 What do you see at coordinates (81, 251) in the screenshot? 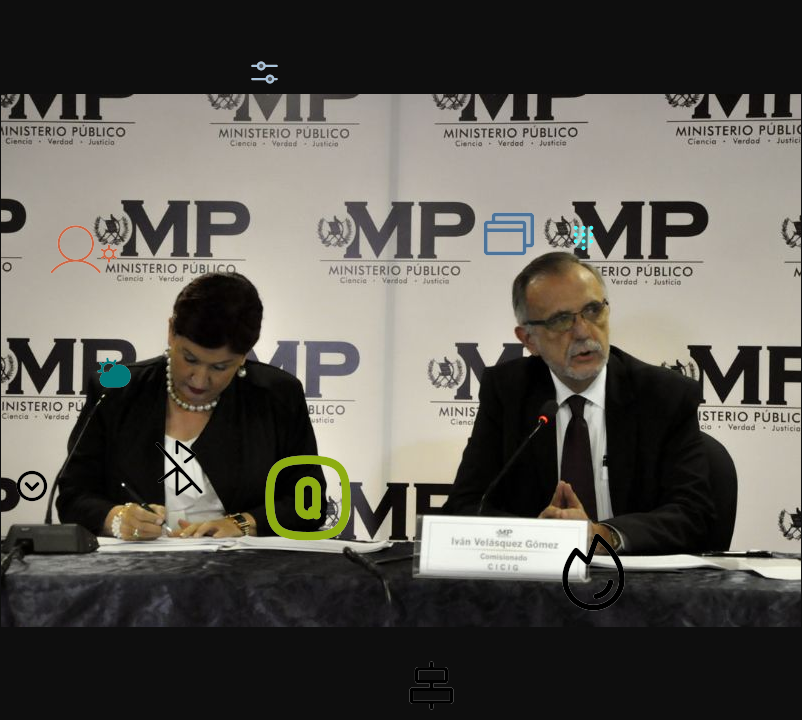
I see `access user settings` at bounding box center [81, 251].